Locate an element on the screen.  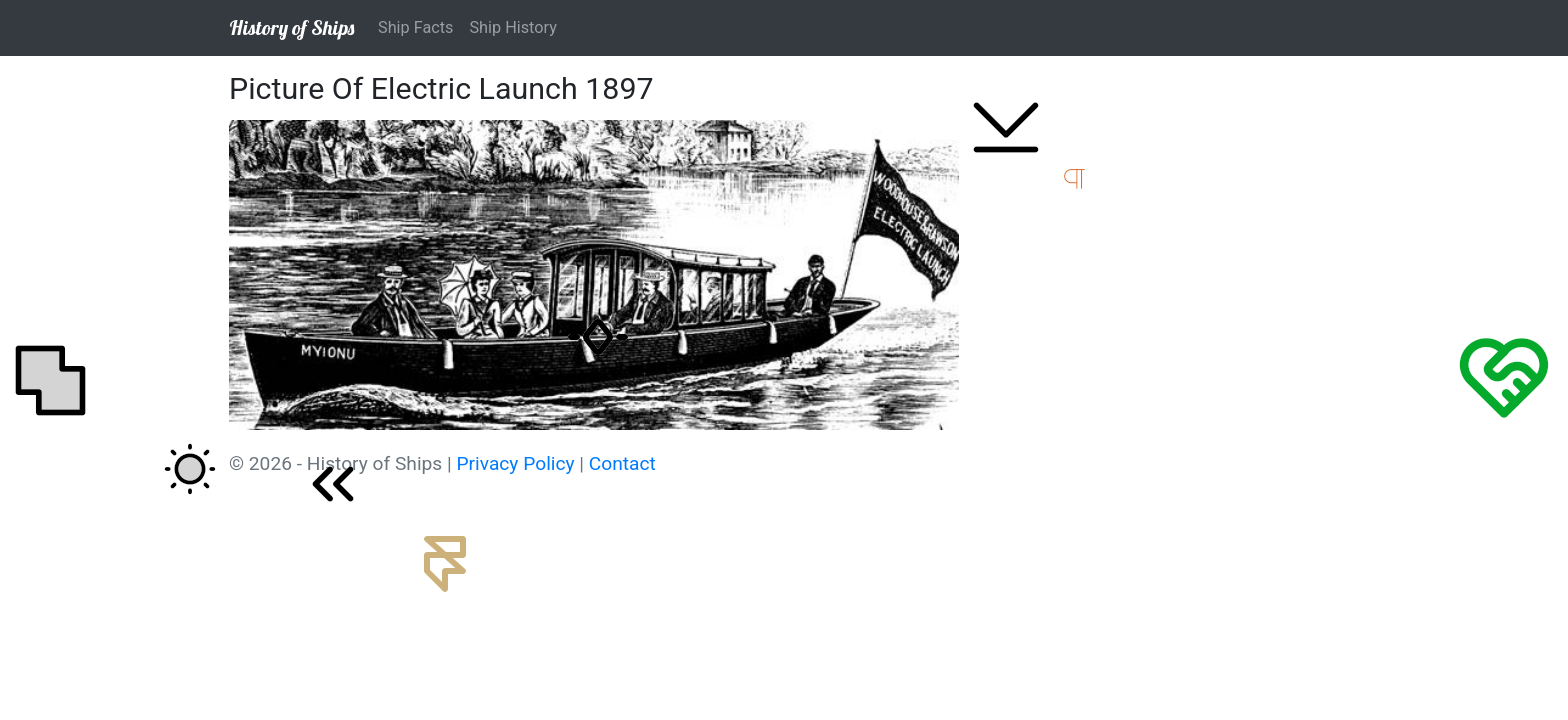
toggle paragraph formatting options is located at coordinates (1075, 179).